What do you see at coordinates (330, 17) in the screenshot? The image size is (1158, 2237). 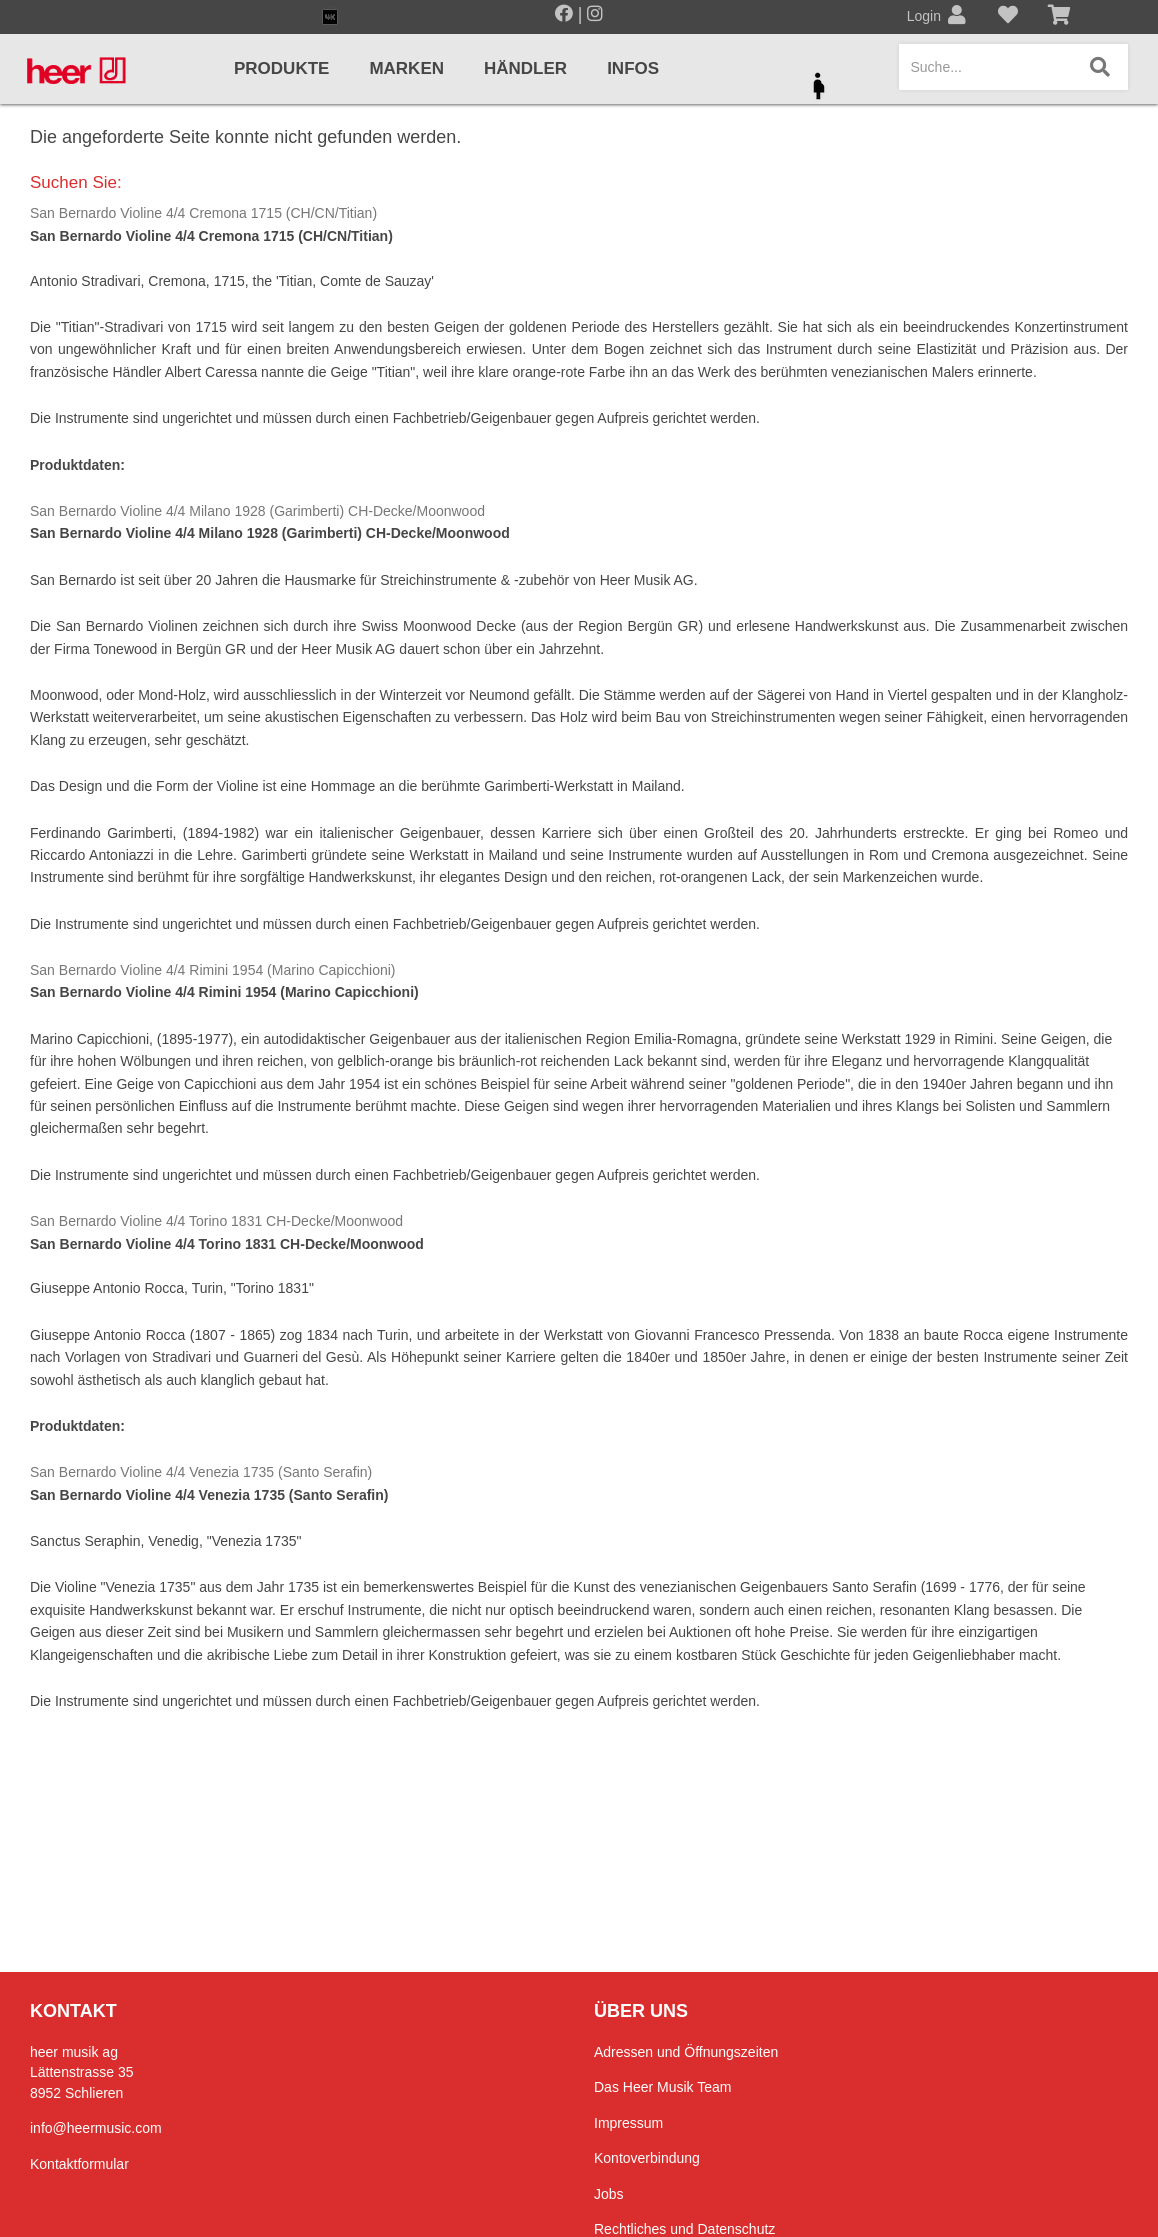 I see `indicates 4K video quality is available` at bounding box center [330, 17].